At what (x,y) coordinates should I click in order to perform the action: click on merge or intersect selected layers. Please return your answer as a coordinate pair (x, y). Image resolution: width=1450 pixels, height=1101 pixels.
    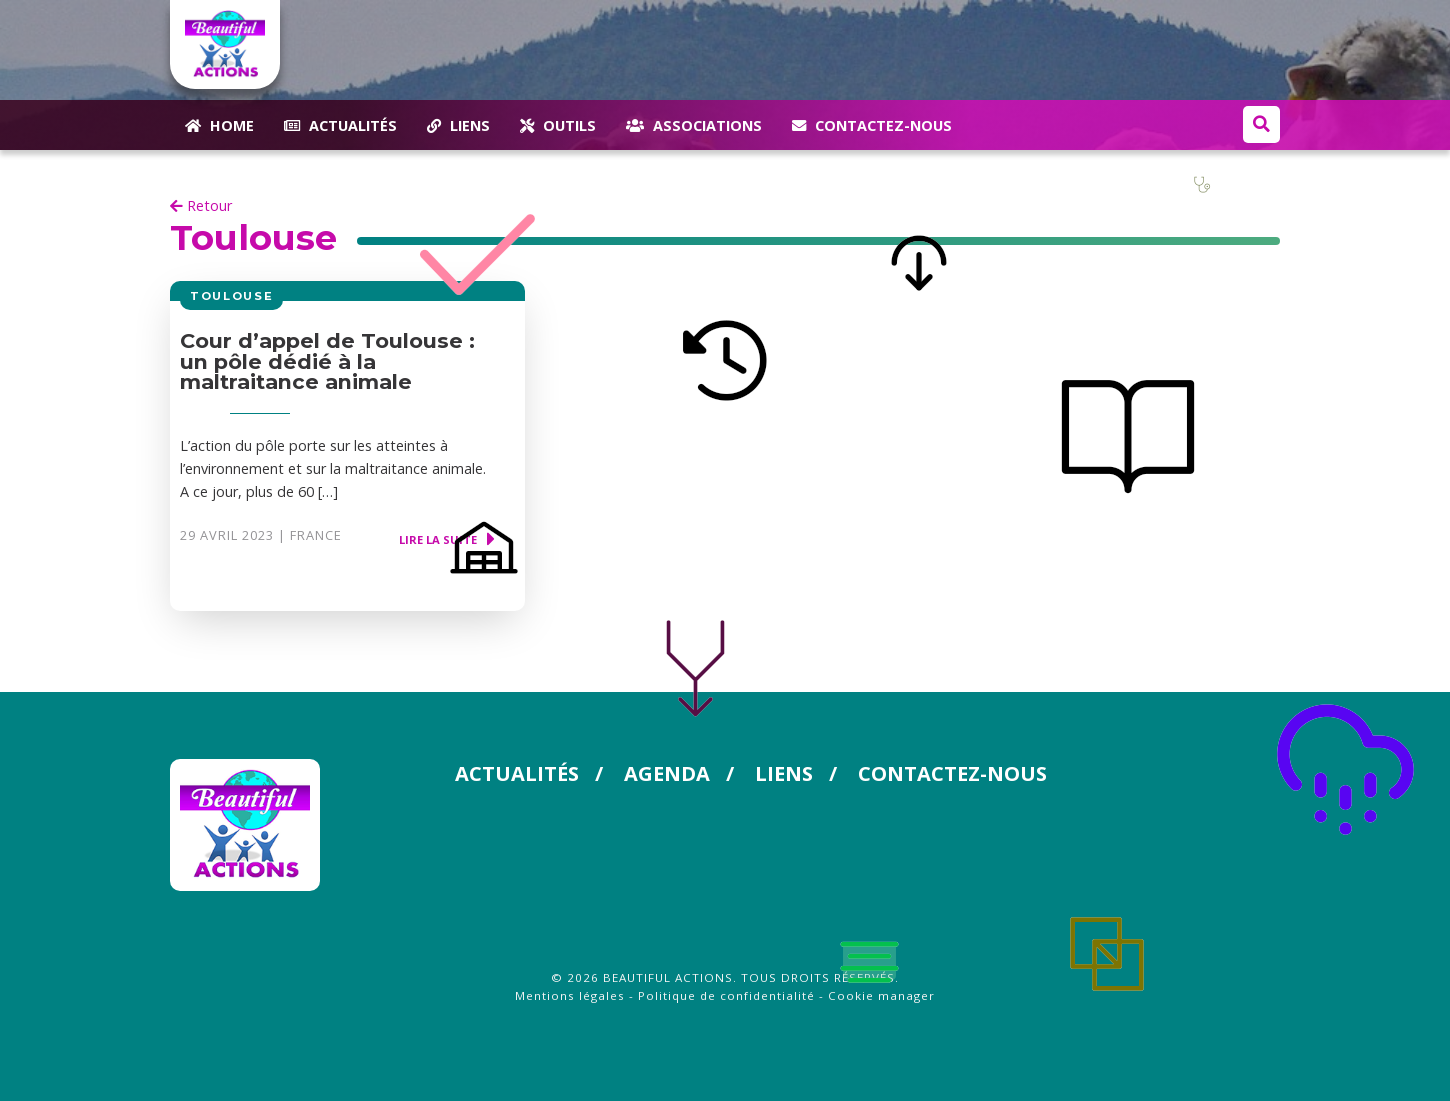
    Looking at the image, I should click on (1107, 954).